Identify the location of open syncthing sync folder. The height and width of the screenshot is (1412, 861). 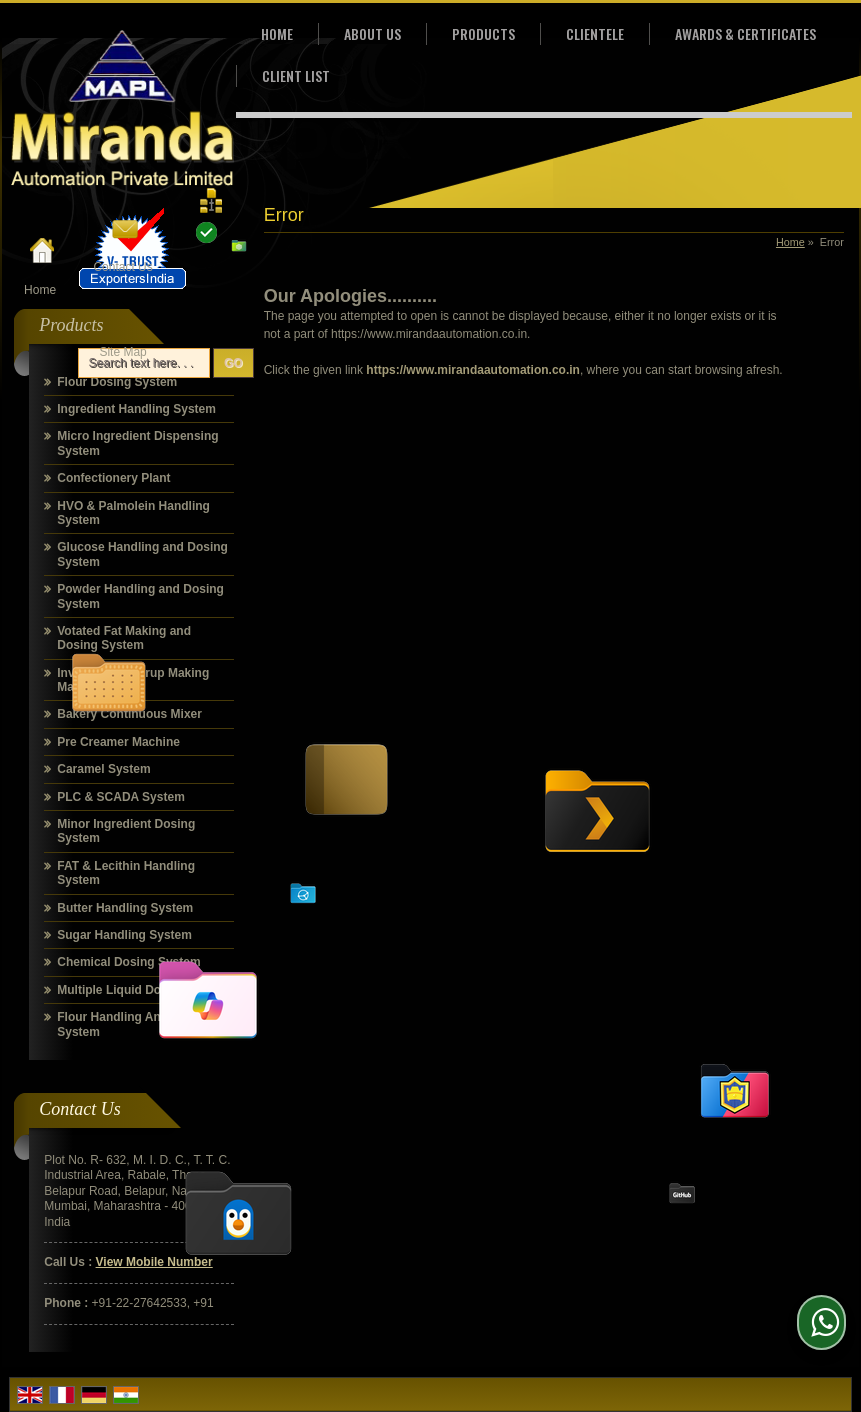
(303, 894).